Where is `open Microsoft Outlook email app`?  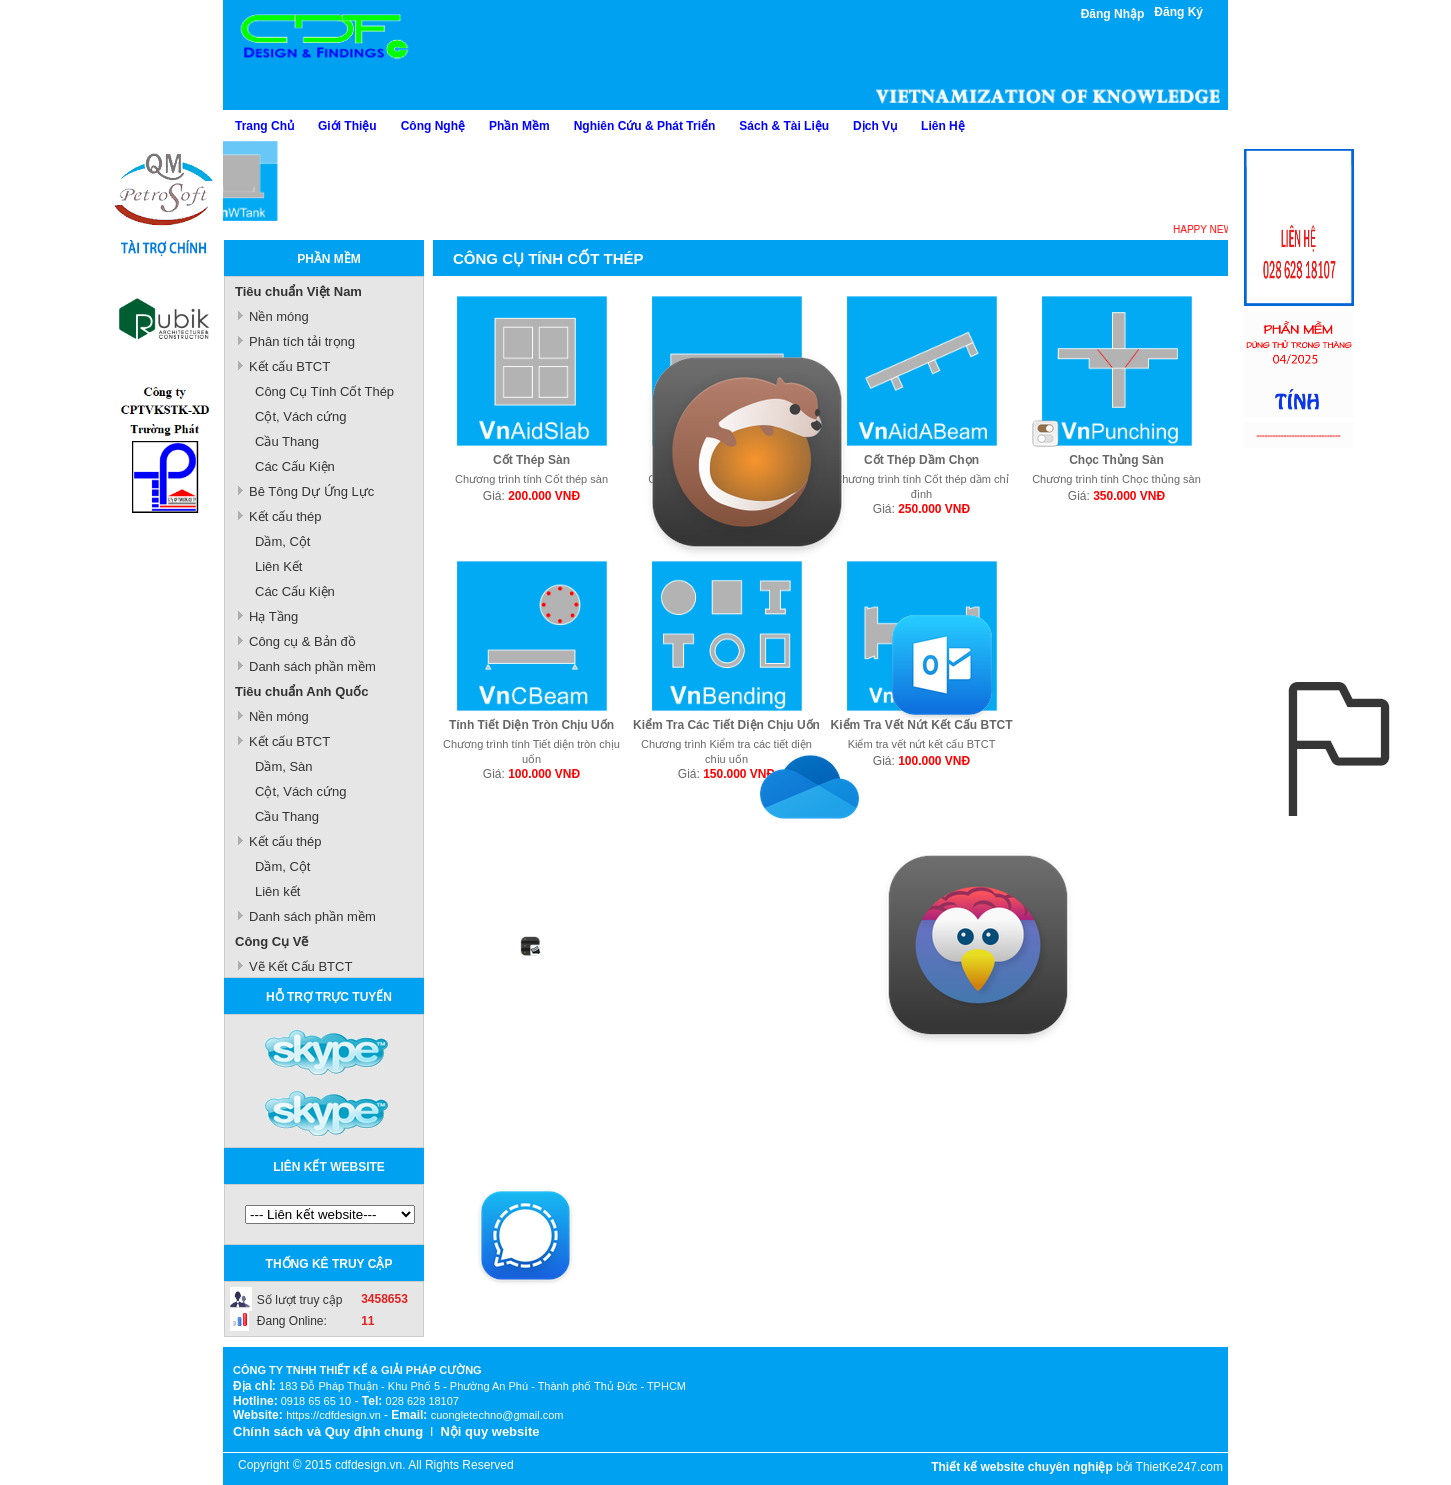
open Microsoft Outlook email app is located at coordinates (942, 665).